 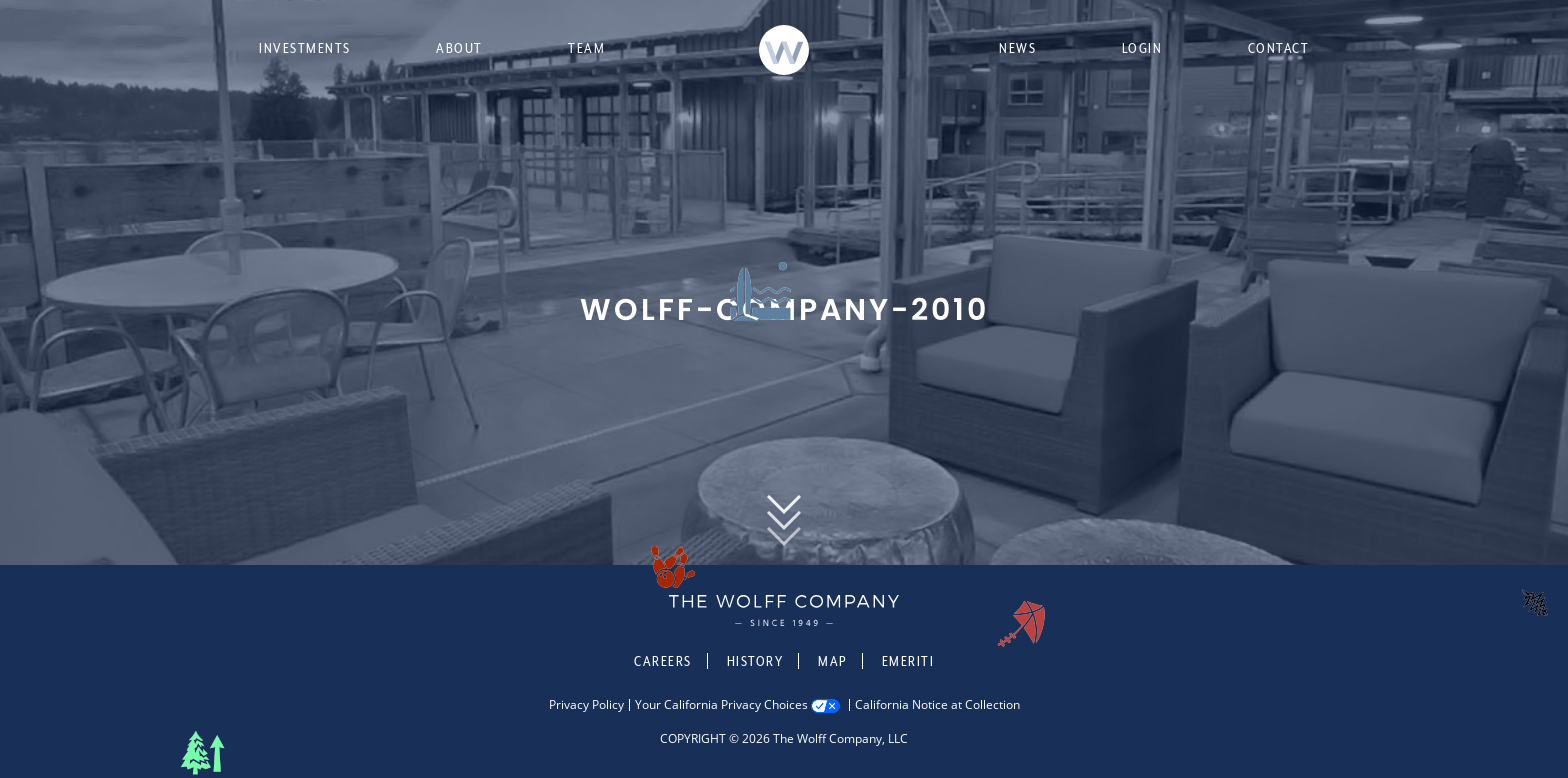 I want to click on kite flying game or activity, so click(x=1022, y=622).